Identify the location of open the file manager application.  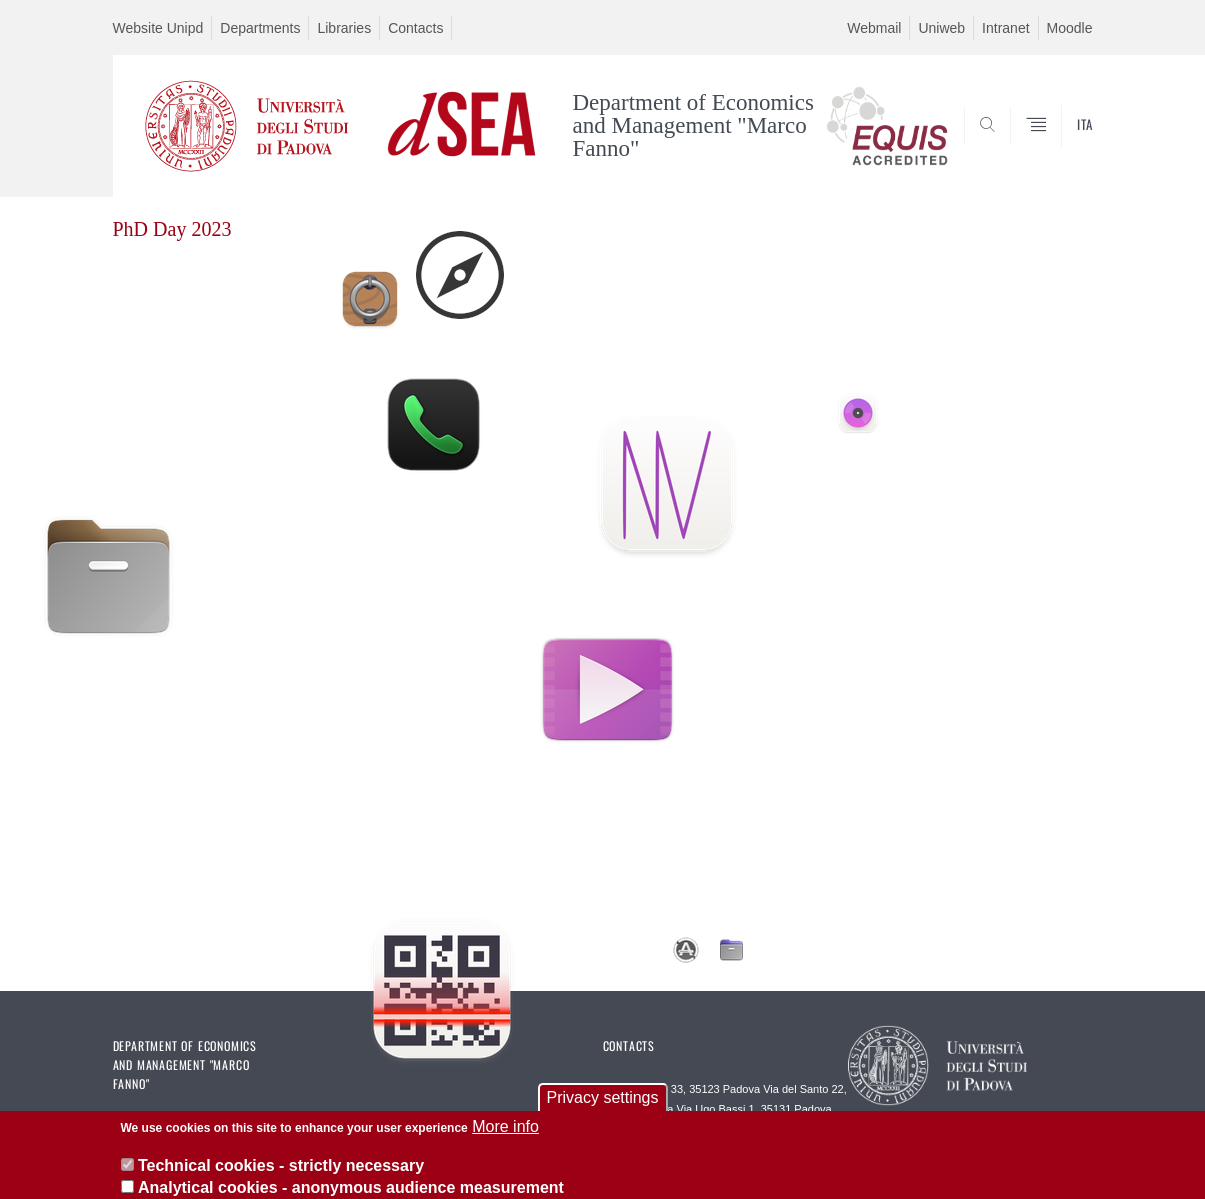
(108, 576).